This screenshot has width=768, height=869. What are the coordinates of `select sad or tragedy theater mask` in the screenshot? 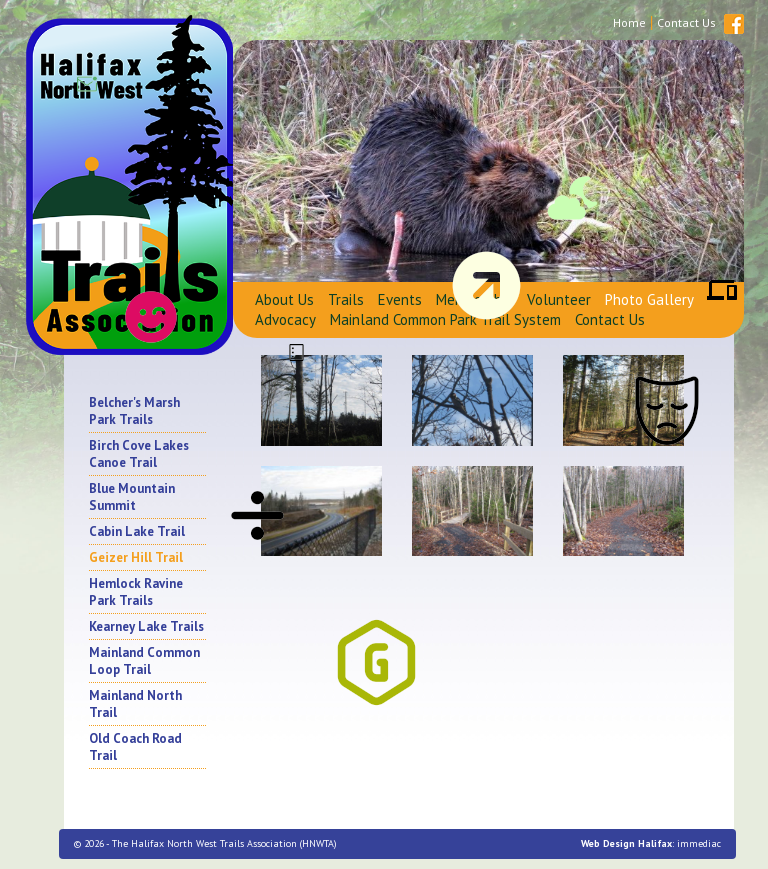 It's located at (667, 408).